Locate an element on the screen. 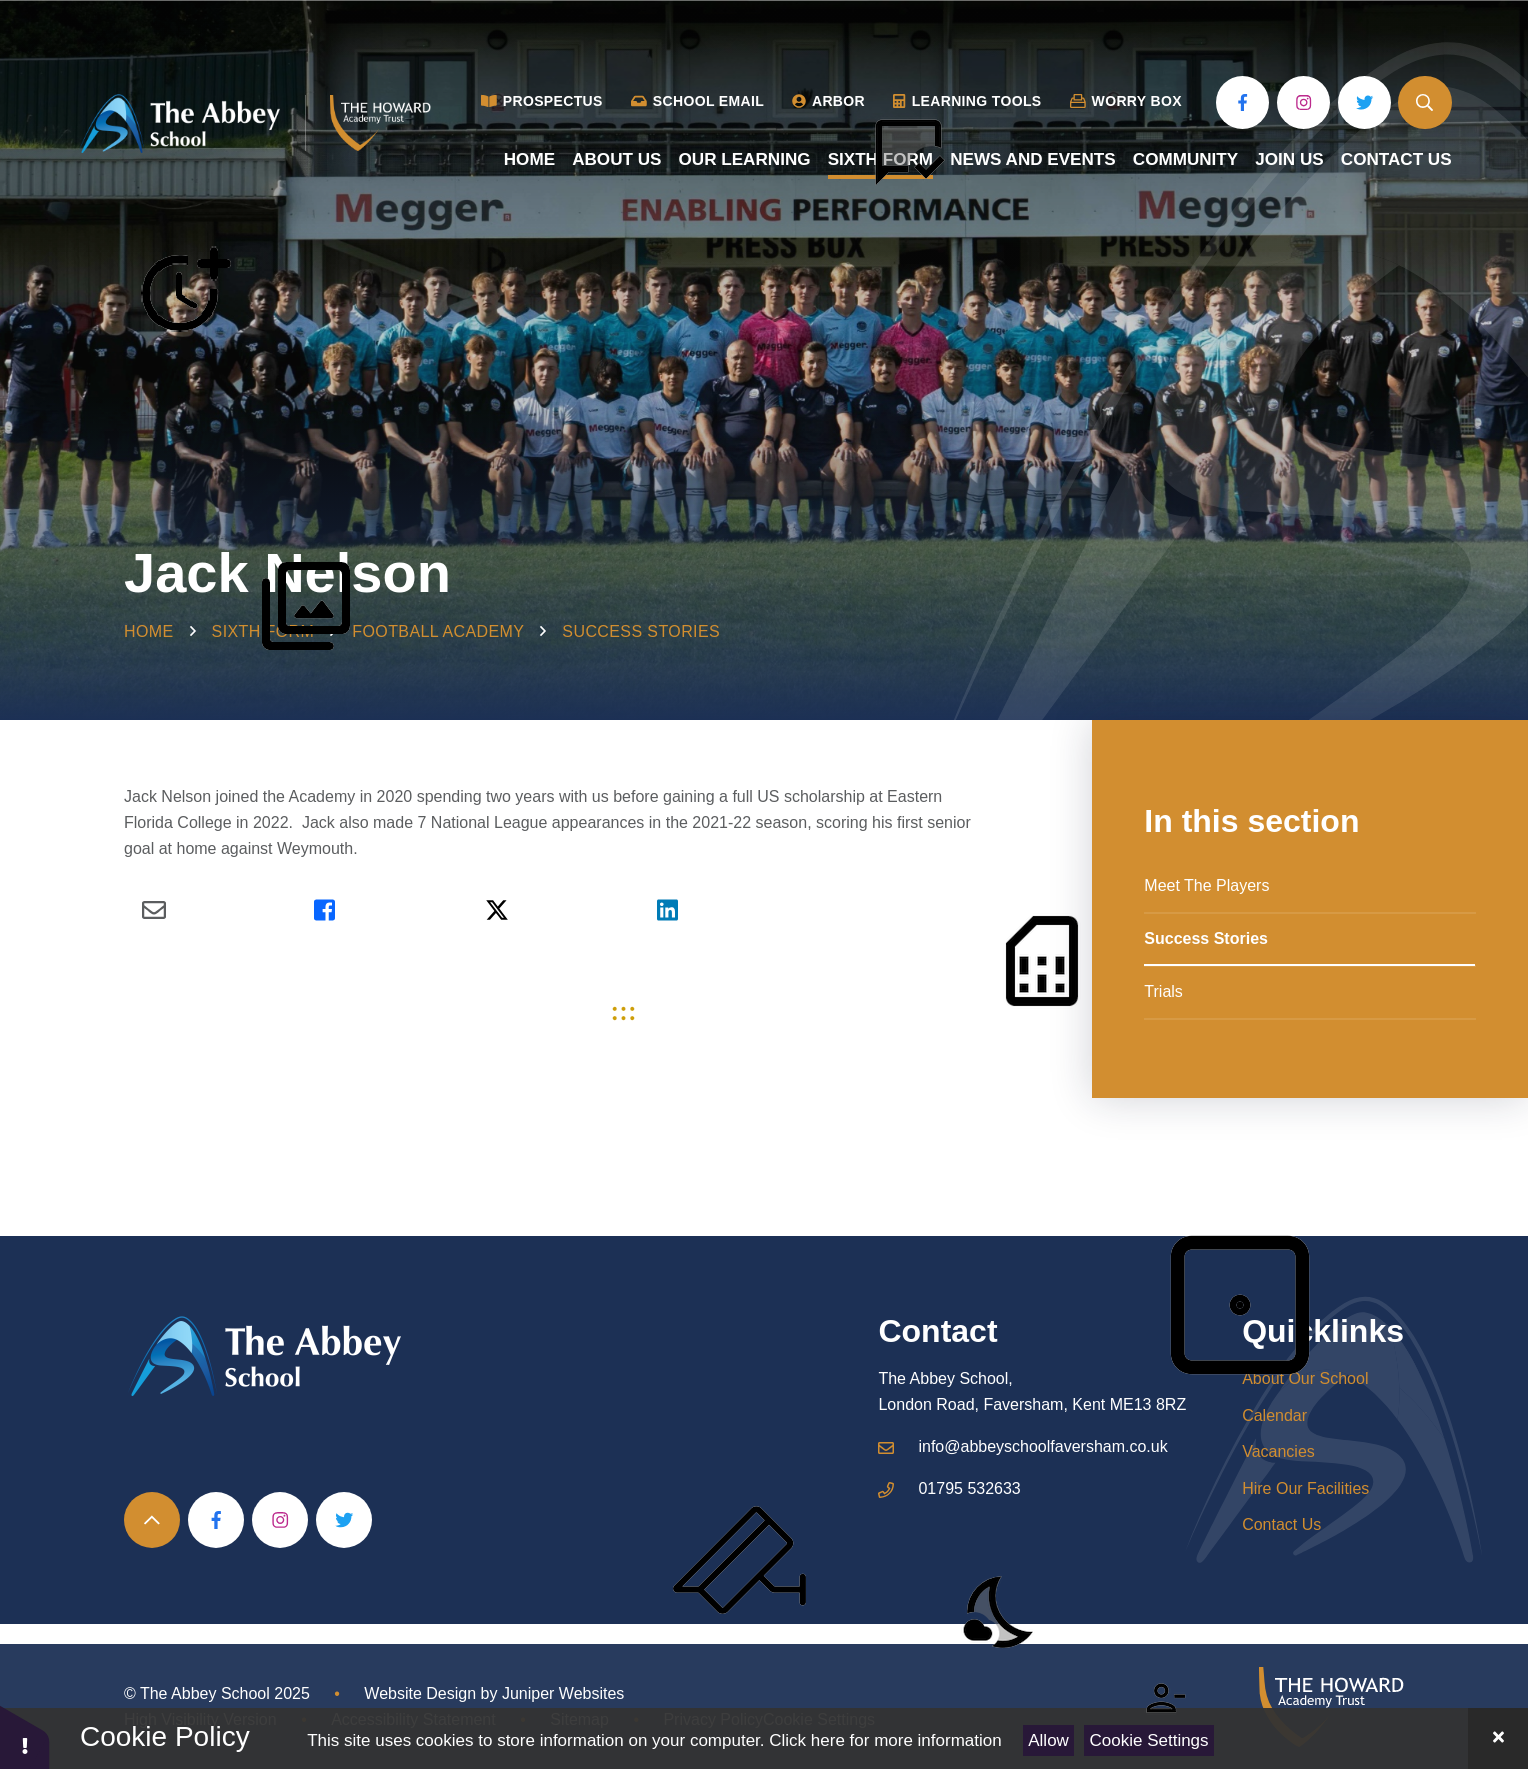 Image resolution: width=1528 pixels, height=1769 pixels. toggle dark mode or night theme is located at coordinates (1003, 1612).